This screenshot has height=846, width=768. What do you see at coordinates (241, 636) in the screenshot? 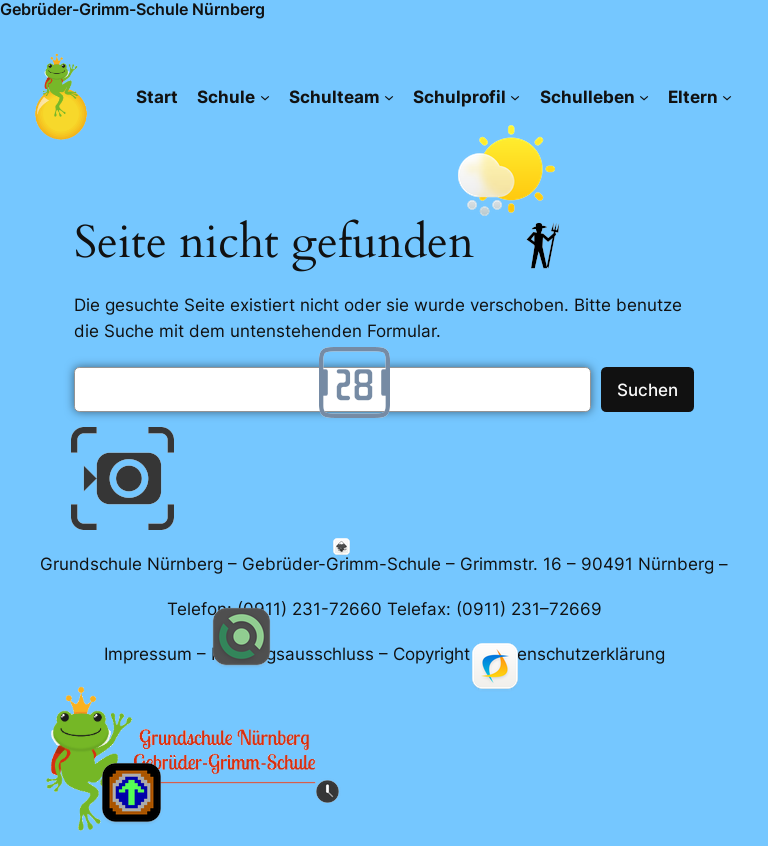
I see `open the void linux application` at bounding box center [241, 636].